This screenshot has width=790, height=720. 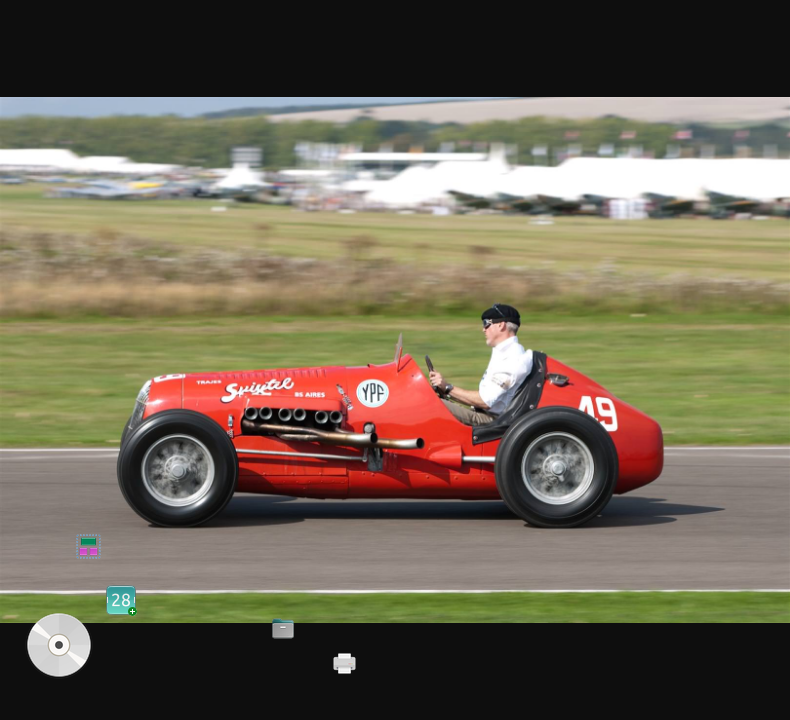 I want to click on create a new calendar appointment, so click(x=121, y=600).